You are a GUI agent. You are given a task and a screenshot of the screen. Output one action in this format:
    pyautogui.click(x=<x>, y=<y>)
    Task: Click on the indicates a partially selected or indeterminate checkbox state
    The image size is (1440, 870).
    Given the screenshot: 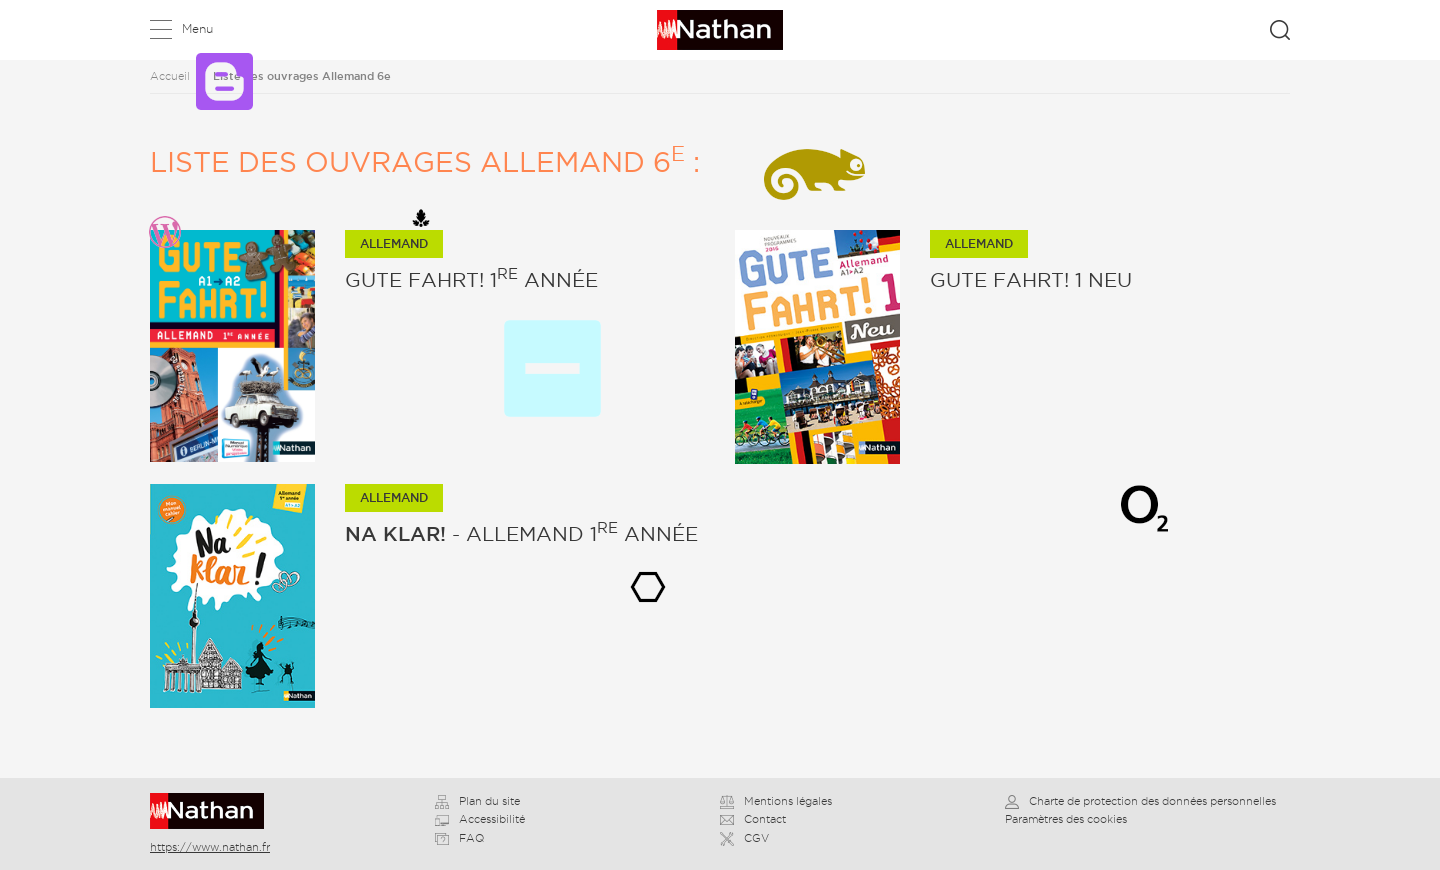 What is the action you would take?
    pyautogui.click(x=552, y=368)
    